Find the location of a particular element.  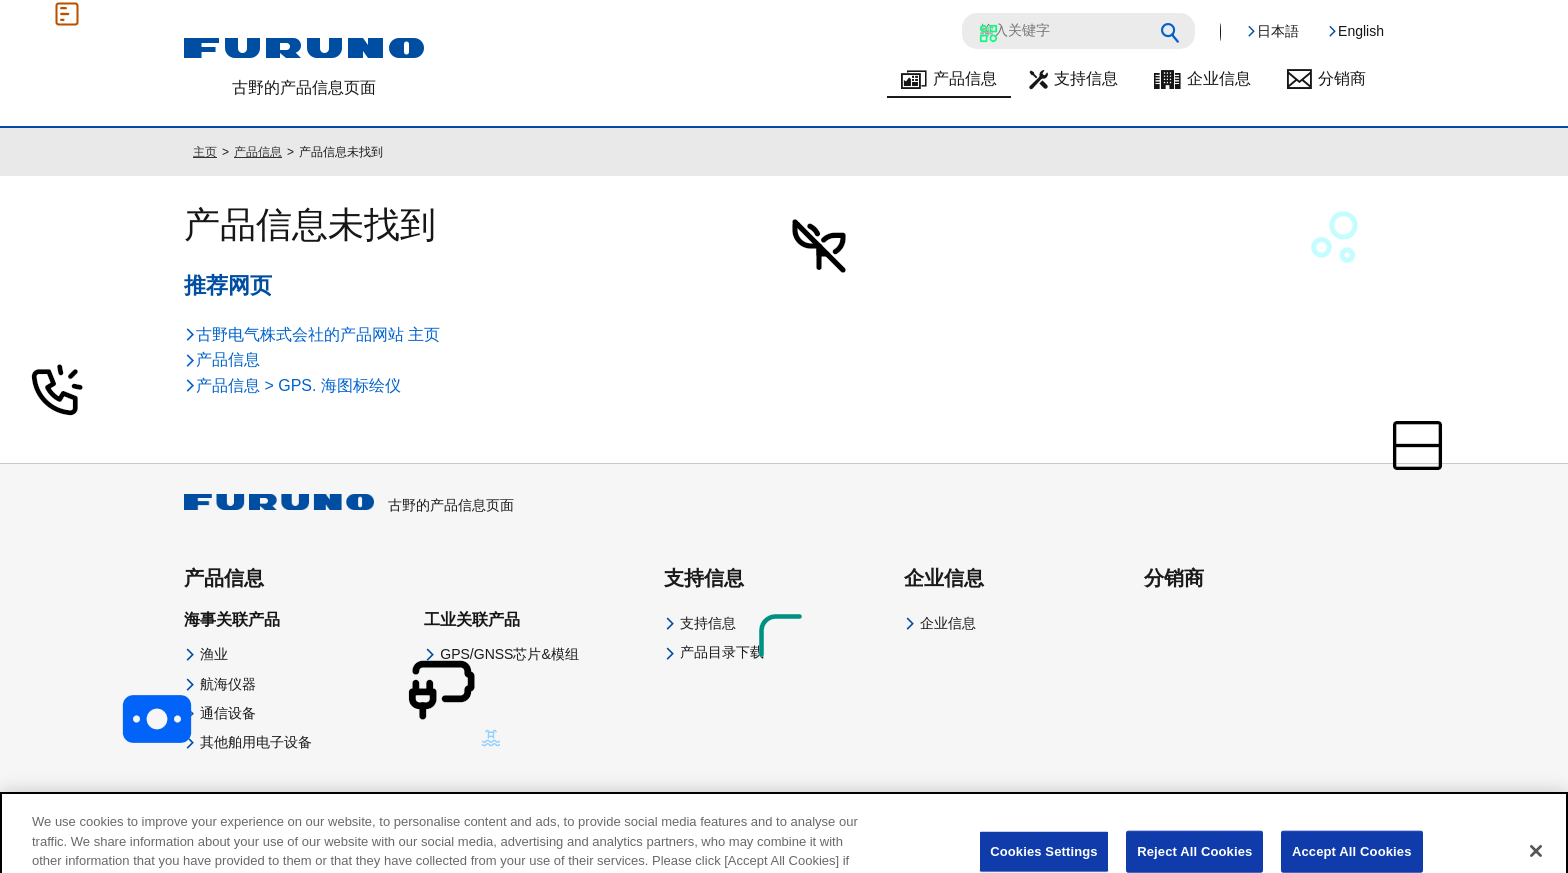

view pool or swimming amenities is located at coordinates (491, 738).